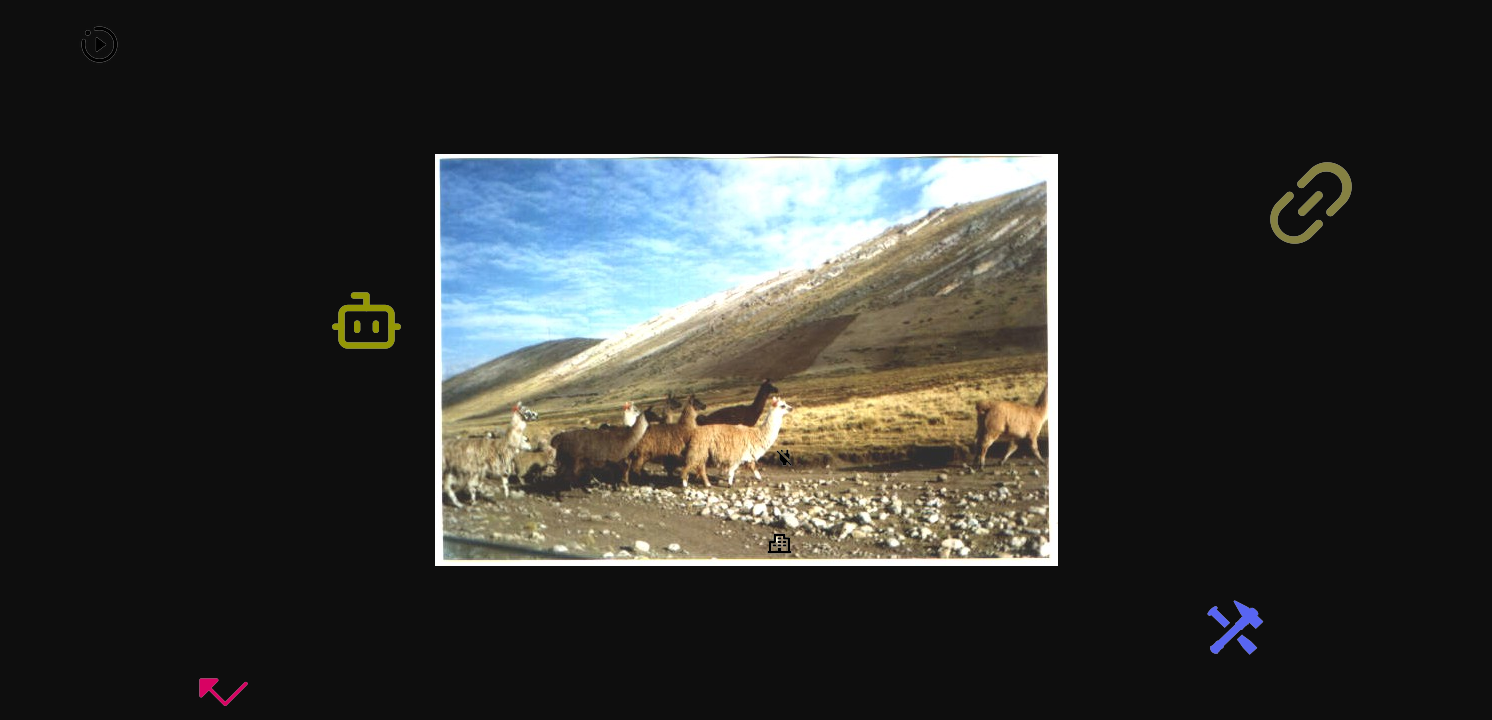 The height and width of the screenshot is (720, 1492). I want to click on enable motion photos capture, so click(99, 44).